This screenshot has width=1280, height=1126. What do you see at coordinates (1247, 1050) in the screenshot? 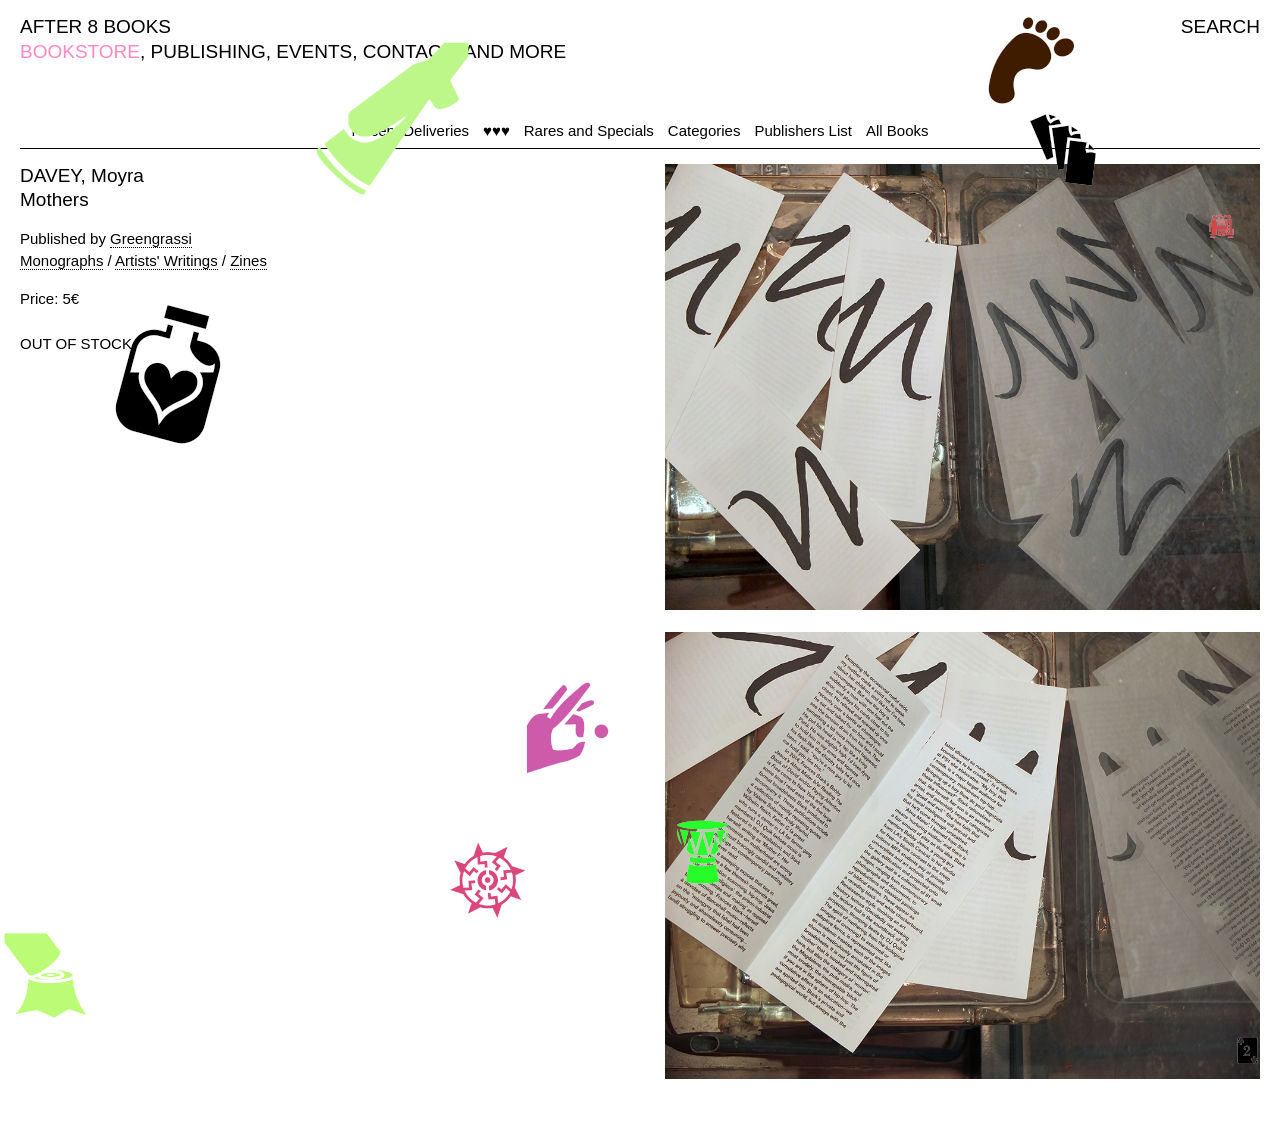
I see `two of clubs playing card` at bounding box center [1247, 1050].